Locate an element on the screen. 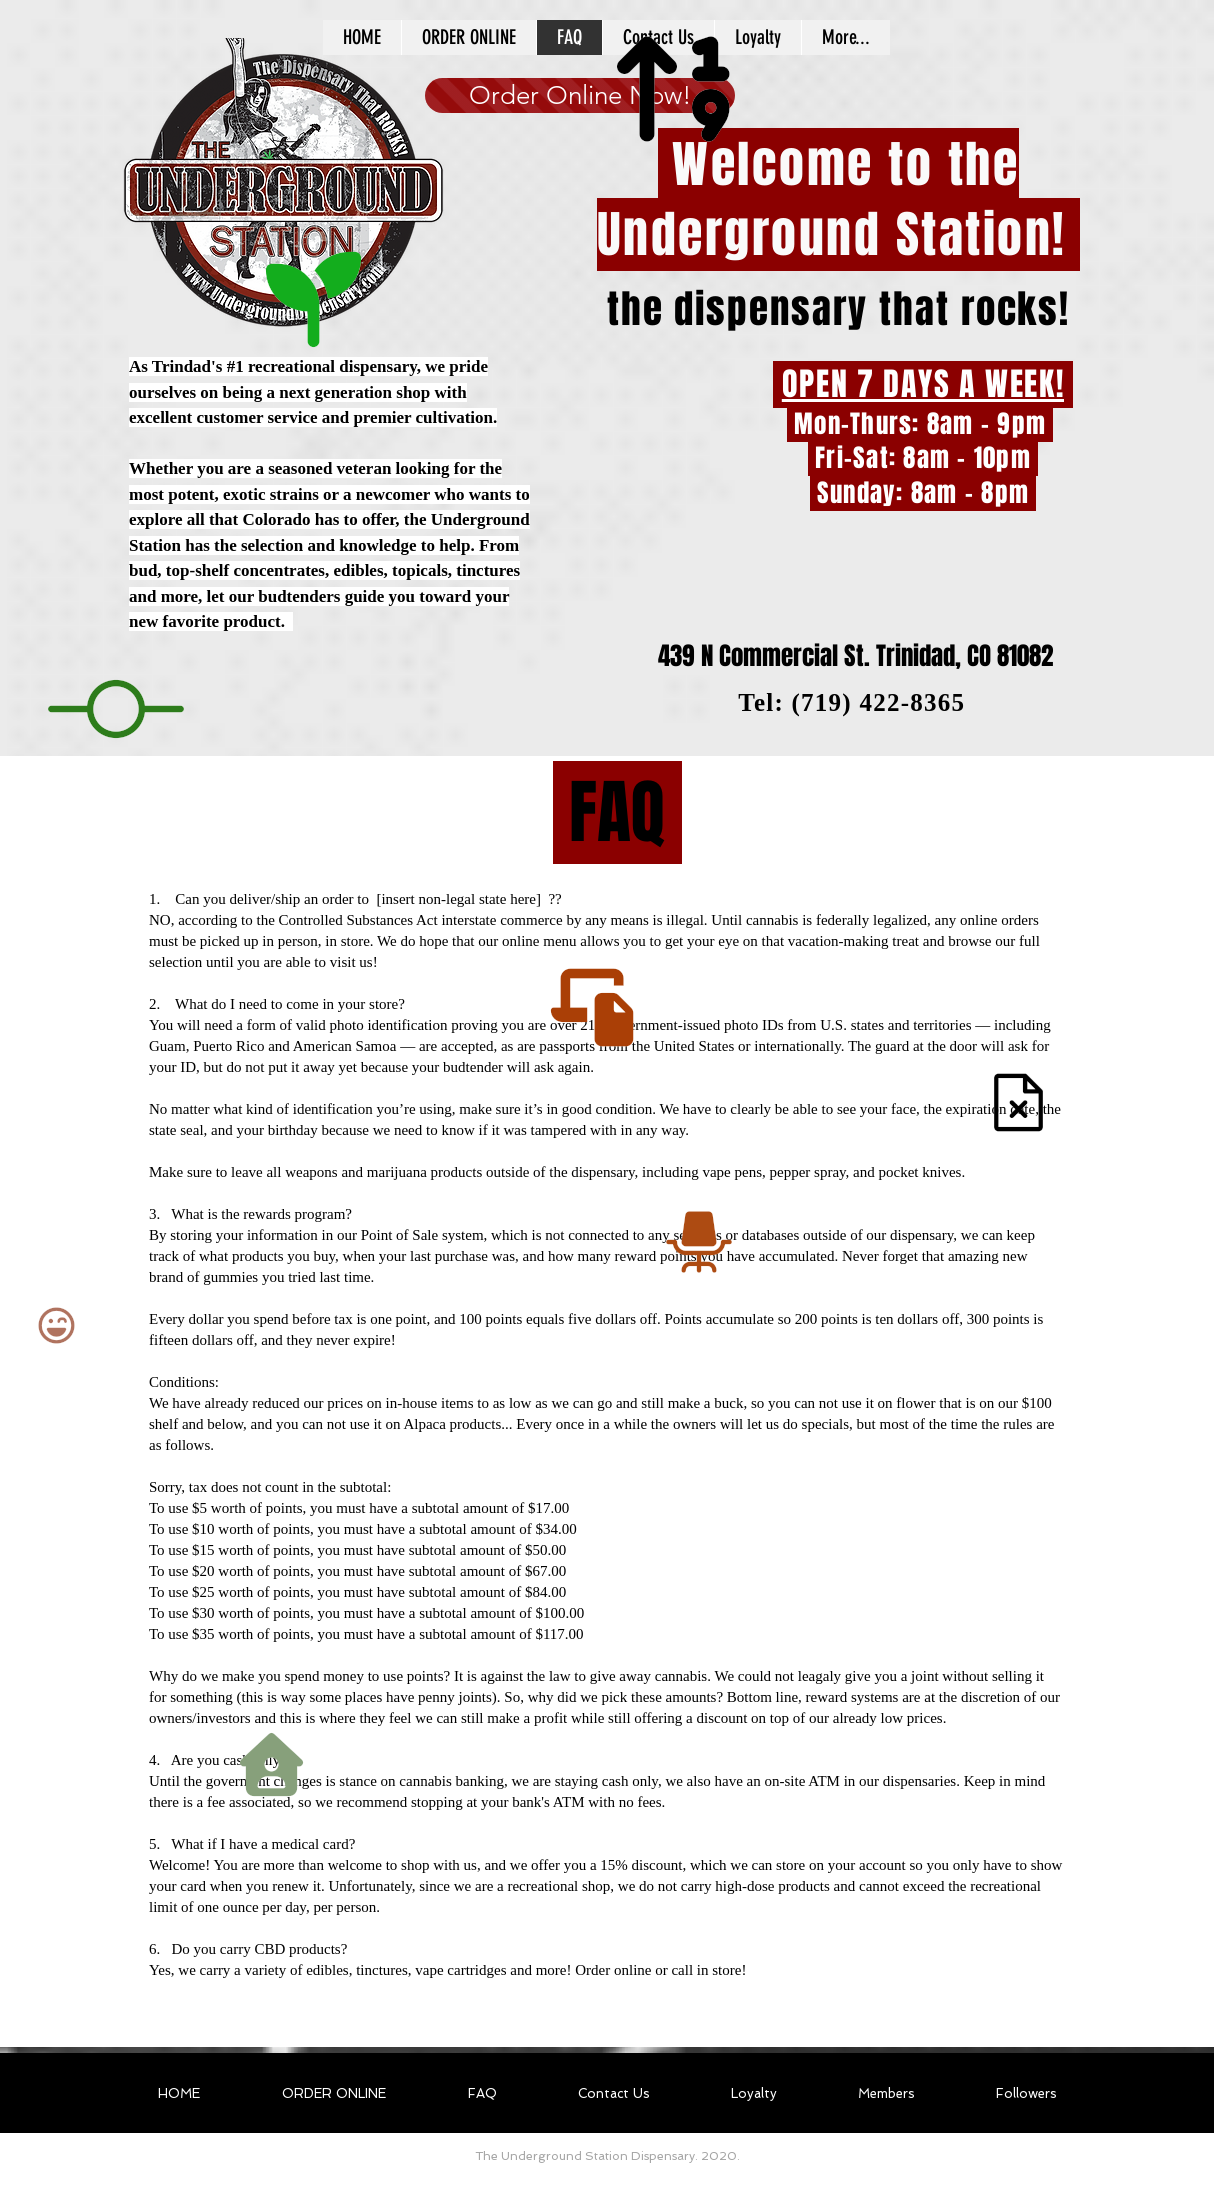 The width and height of the screenshot is (1214, 2186). workspace or office settings is located at coordinates (699, 1242).